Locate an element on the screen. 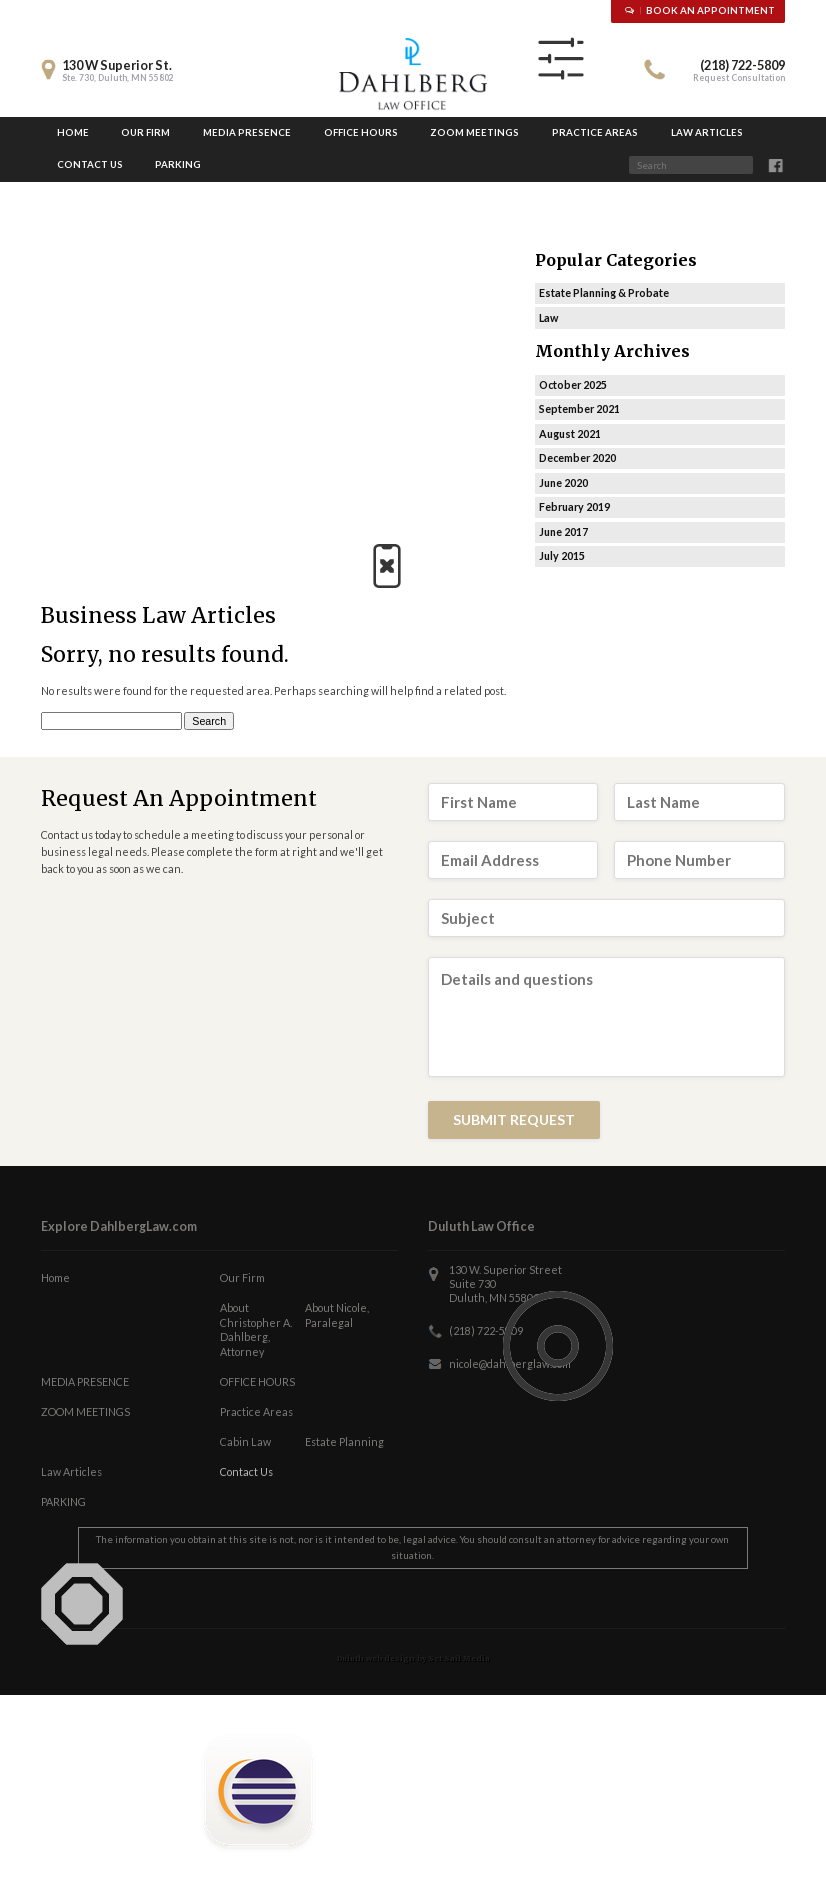 This screenshot has height=1887, width=826. adjust audio equalizer settings is located at coordinates (561, 57).